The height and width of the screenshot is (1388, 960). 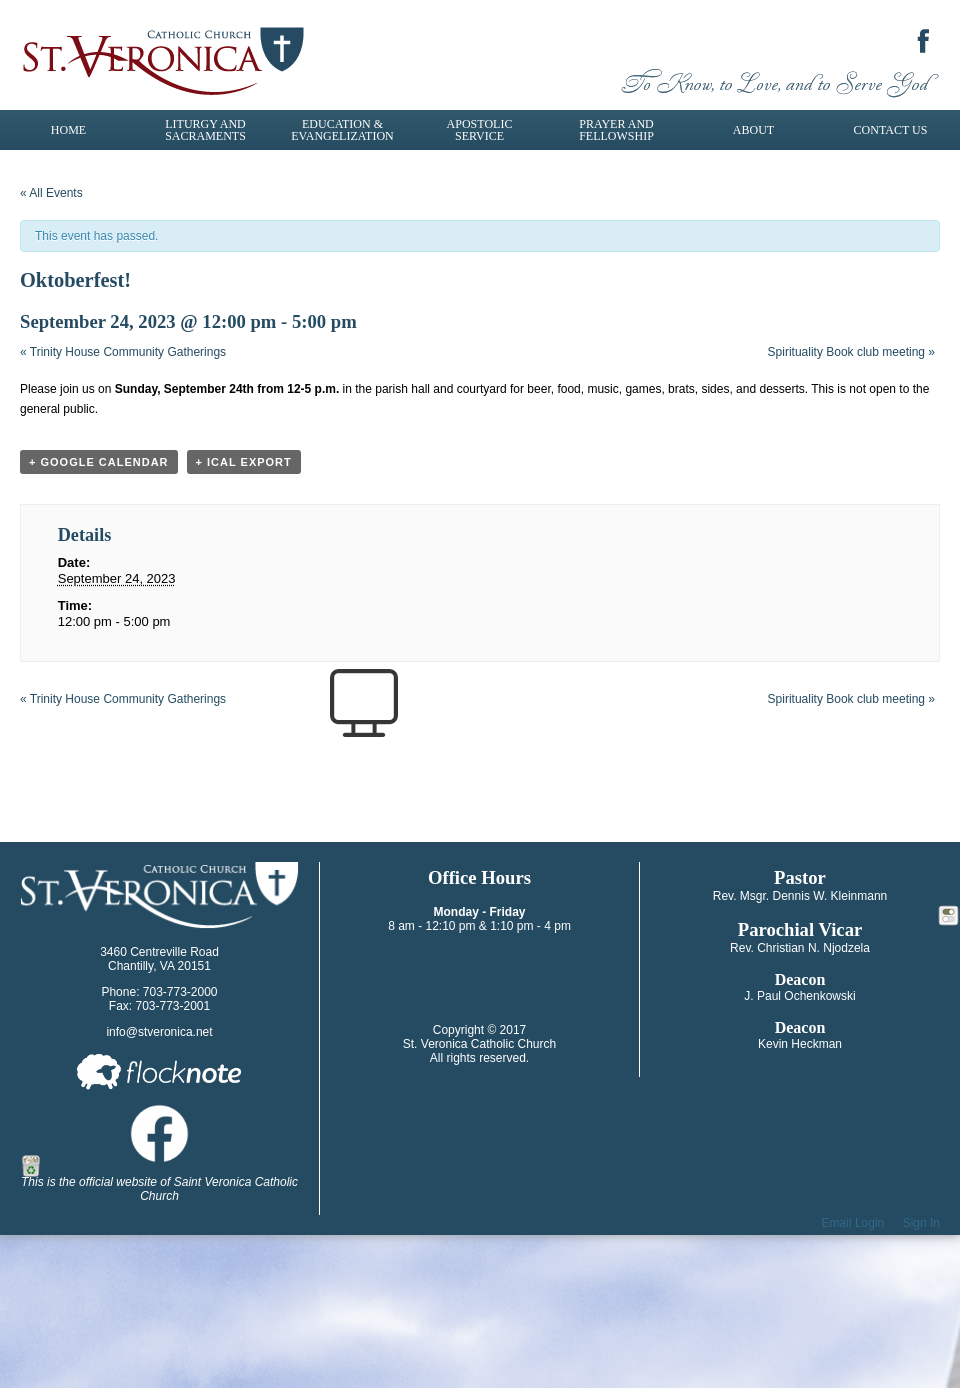 I want to click on indicates trash bin contains deleted items, so click(x=31, y=1166).